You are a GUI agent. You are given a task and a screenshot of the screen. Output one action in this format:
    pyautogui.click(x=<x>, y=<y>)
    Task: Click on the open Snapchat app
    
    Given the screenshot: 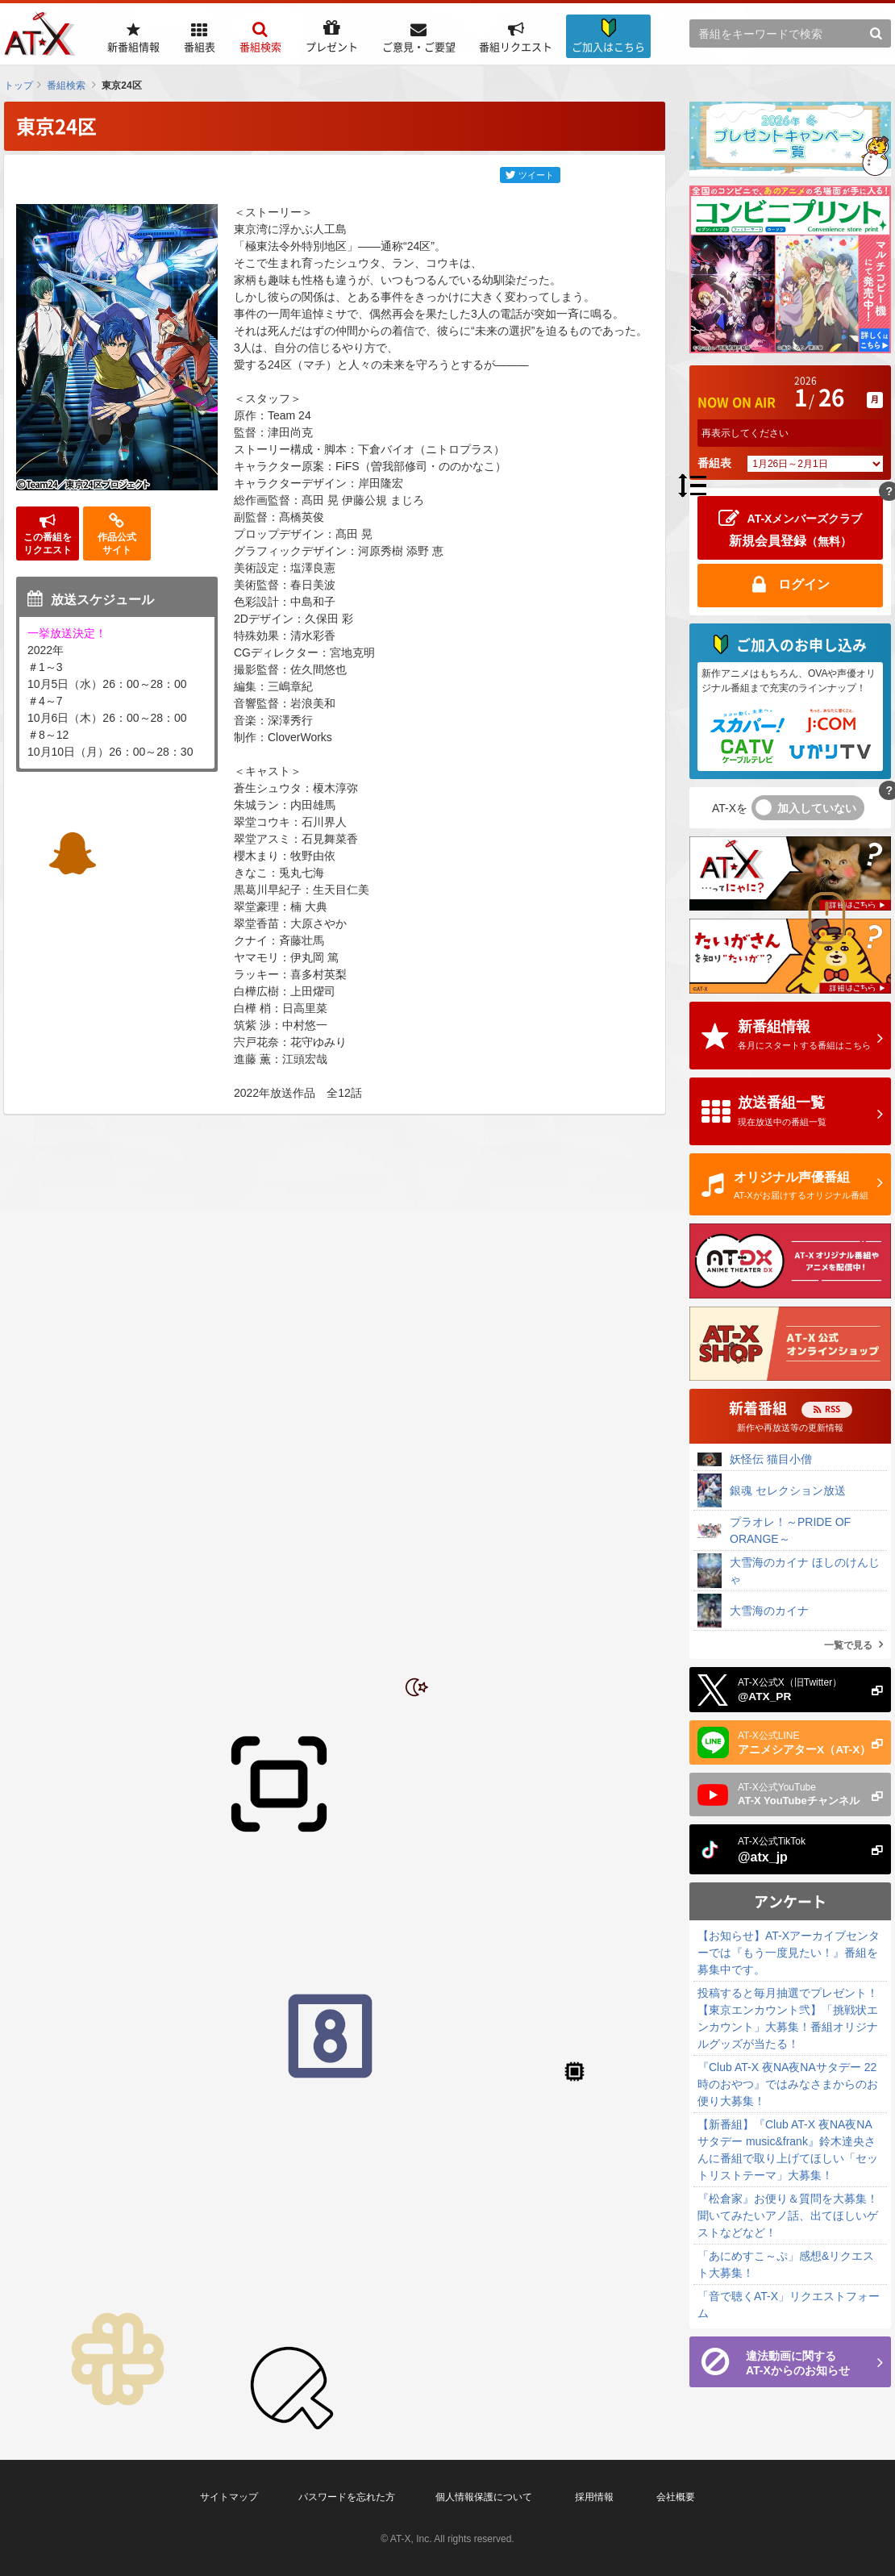 What is the action you would take?
    pyautogui.click(x=73, y=854)
    